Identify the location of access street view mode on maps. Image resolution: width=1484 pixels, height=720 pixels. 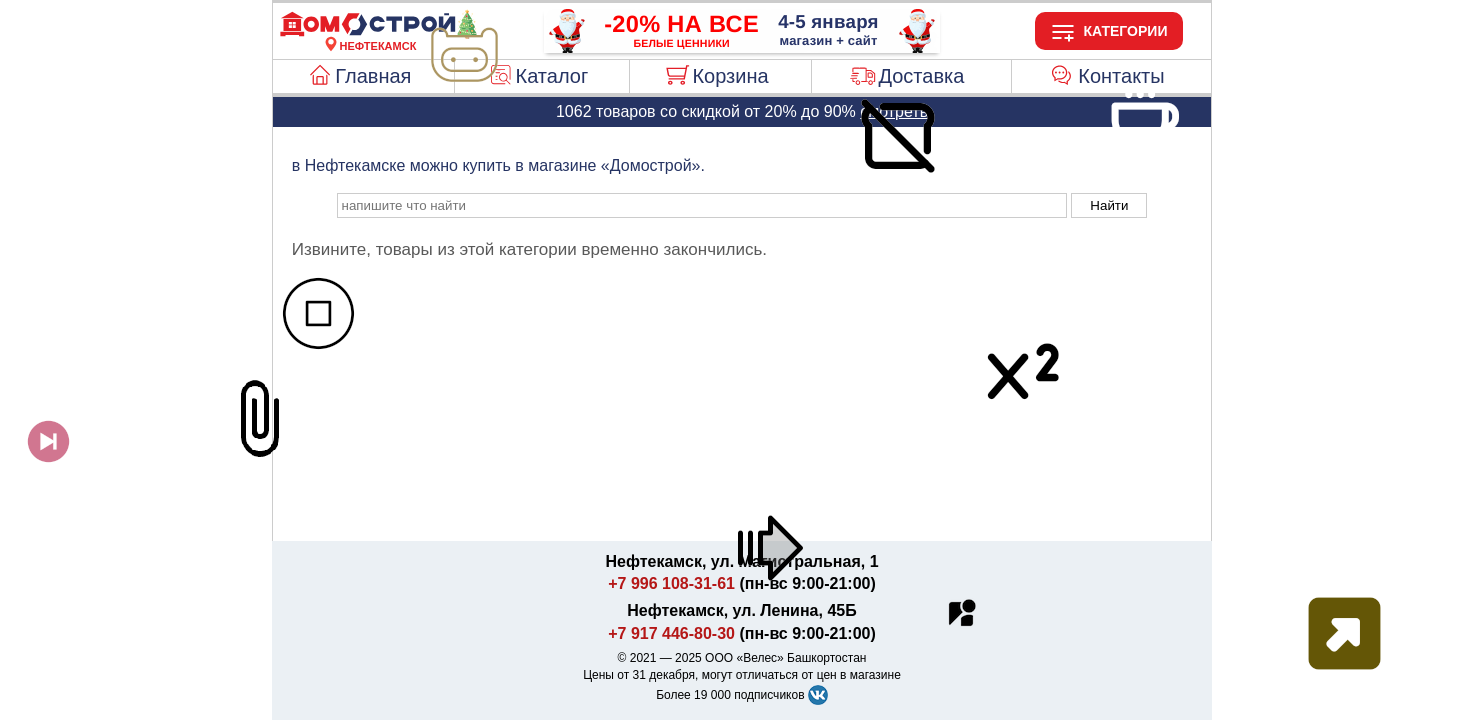
(961, 614).